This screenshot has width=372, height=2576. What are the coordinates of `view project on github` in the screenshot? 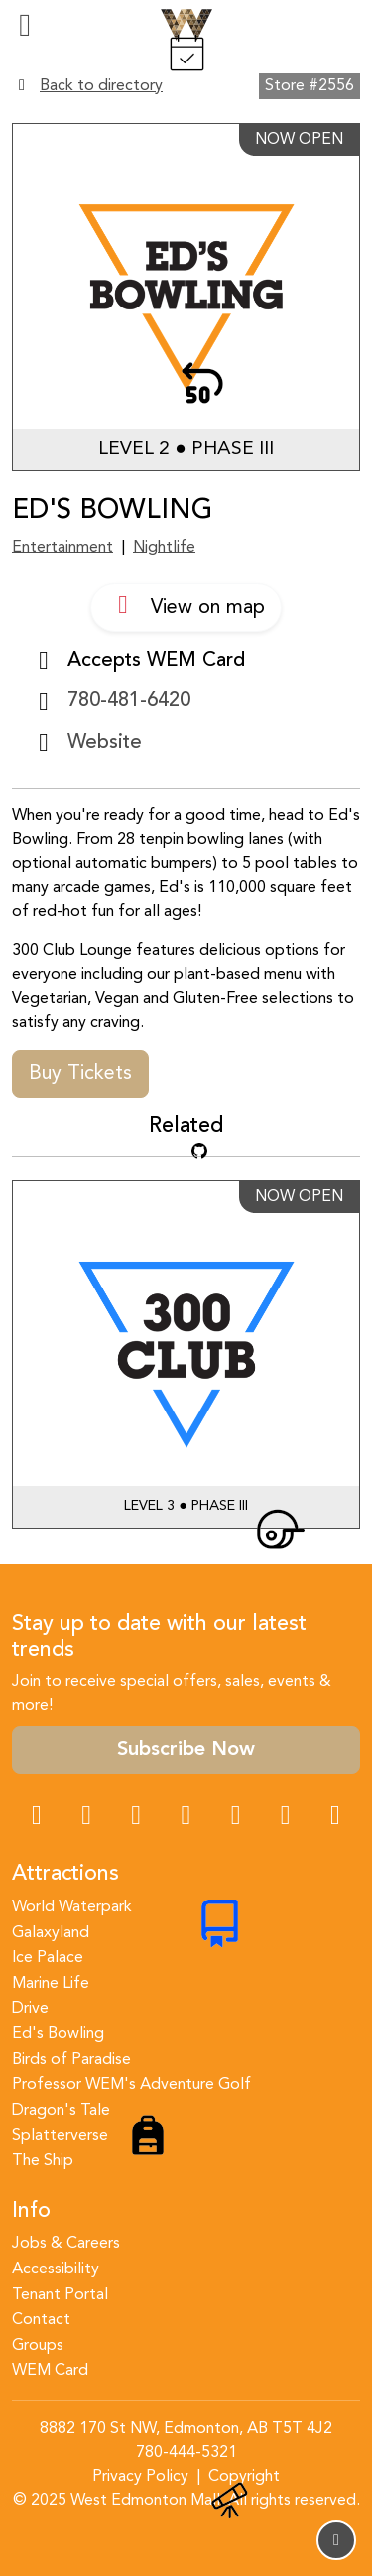 It's located at (199, 1151).